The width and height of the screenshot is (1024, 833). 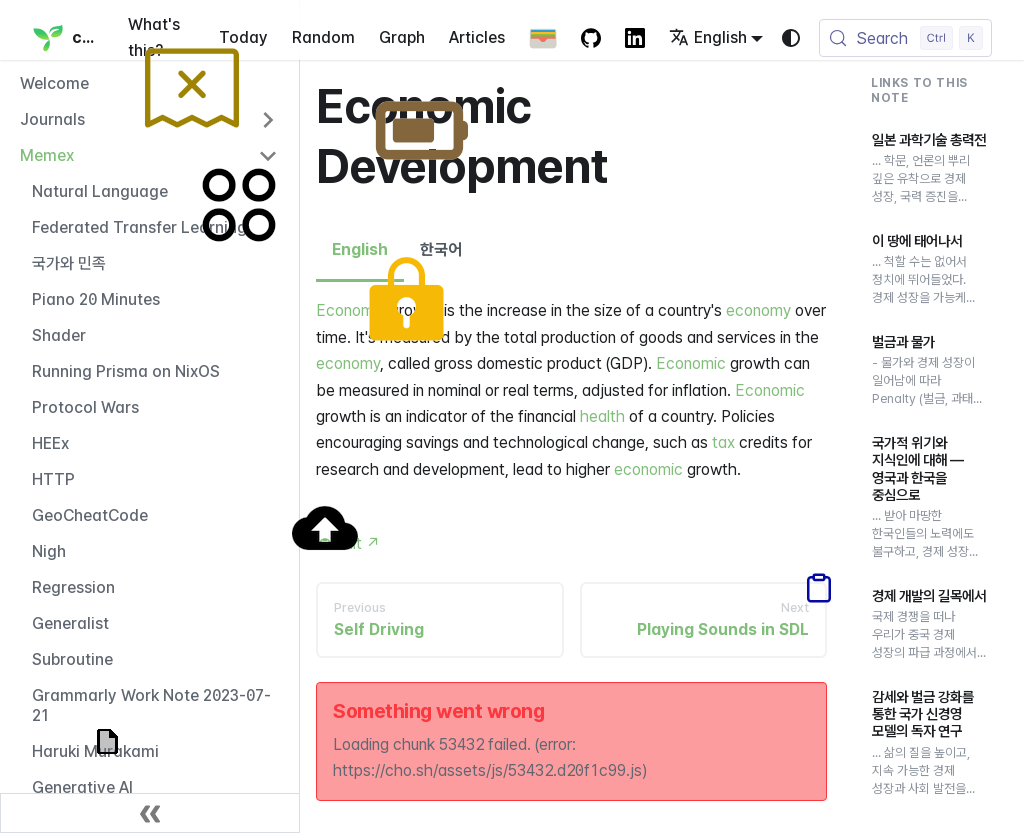 I want to click on insert or attach a file, so click(x=107, y=741).